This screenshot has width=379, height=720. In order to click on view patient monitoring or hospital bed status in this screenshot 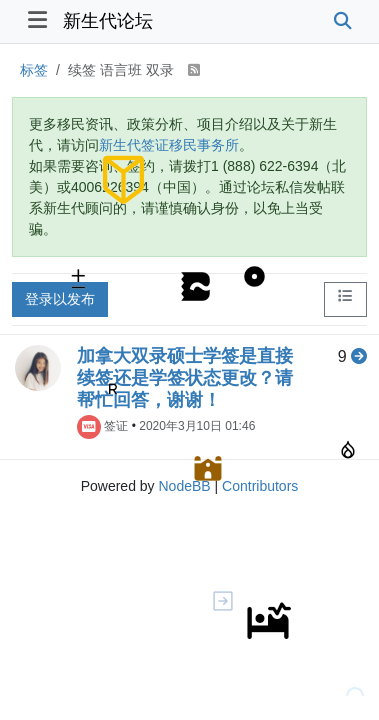, I will do `click(268, 623)`.